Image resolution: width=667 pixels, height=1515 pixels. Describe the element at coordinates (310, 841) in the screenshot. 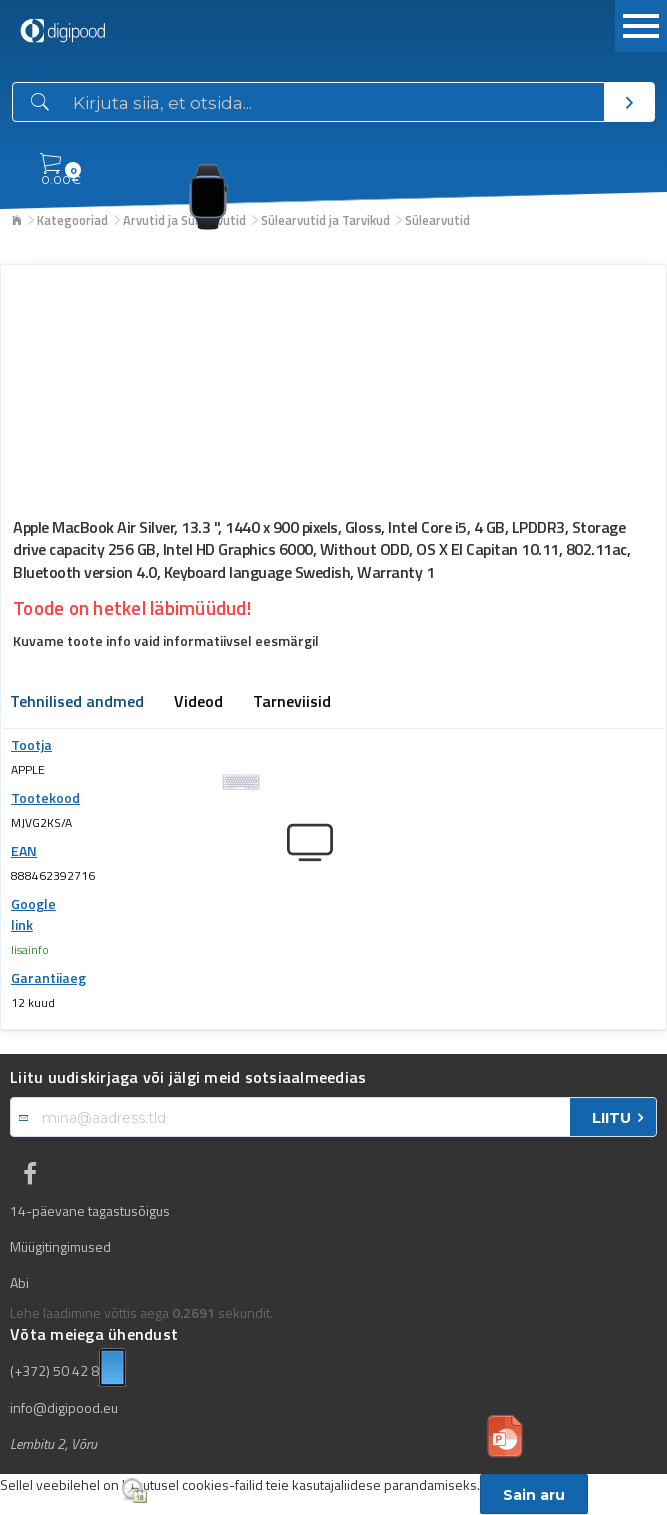

I see `access display settings` at that location.